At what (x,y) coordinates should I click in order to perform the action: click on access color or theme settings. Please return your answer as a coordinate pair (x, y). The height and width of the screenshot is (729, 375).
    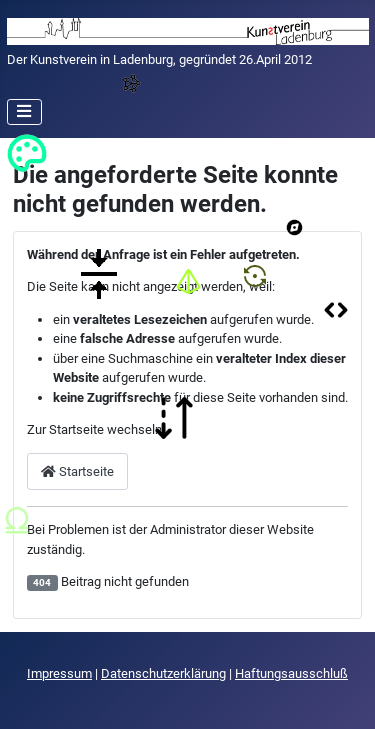
    Looking at the image, I should click on (27, 154).